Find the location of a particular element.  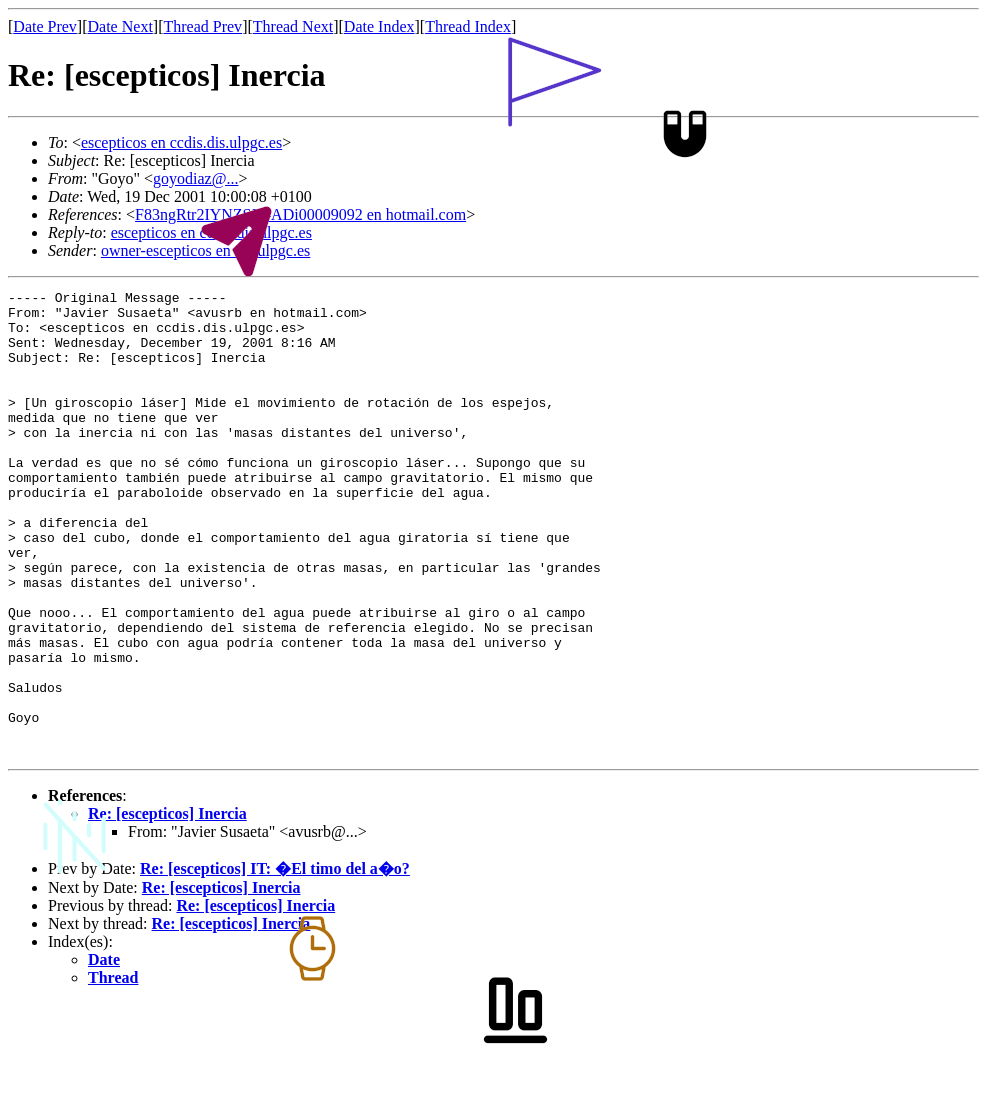

audio waveform muted or disabled is located at coordinates (74, 836).